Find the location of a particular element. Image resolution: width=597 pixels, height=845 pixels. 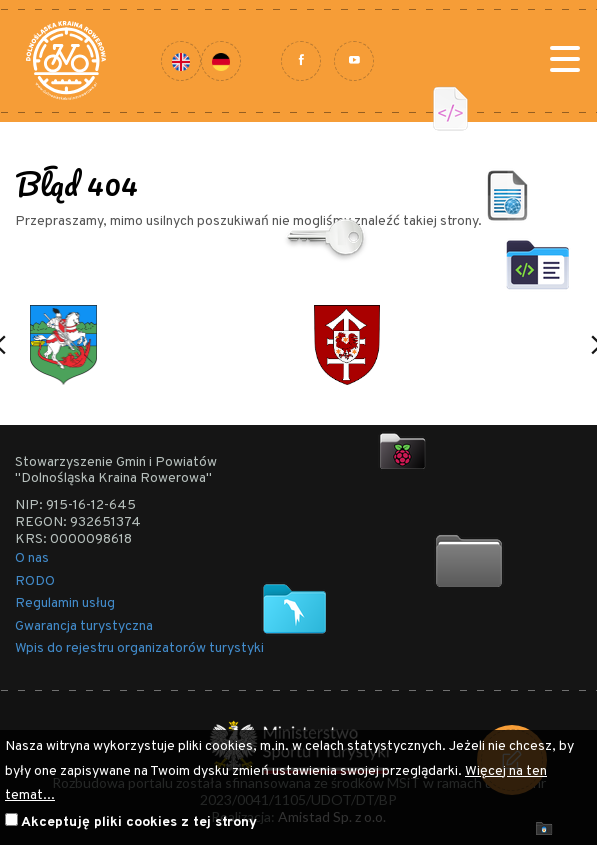

open a web document file is located at coordinates (507, 195).